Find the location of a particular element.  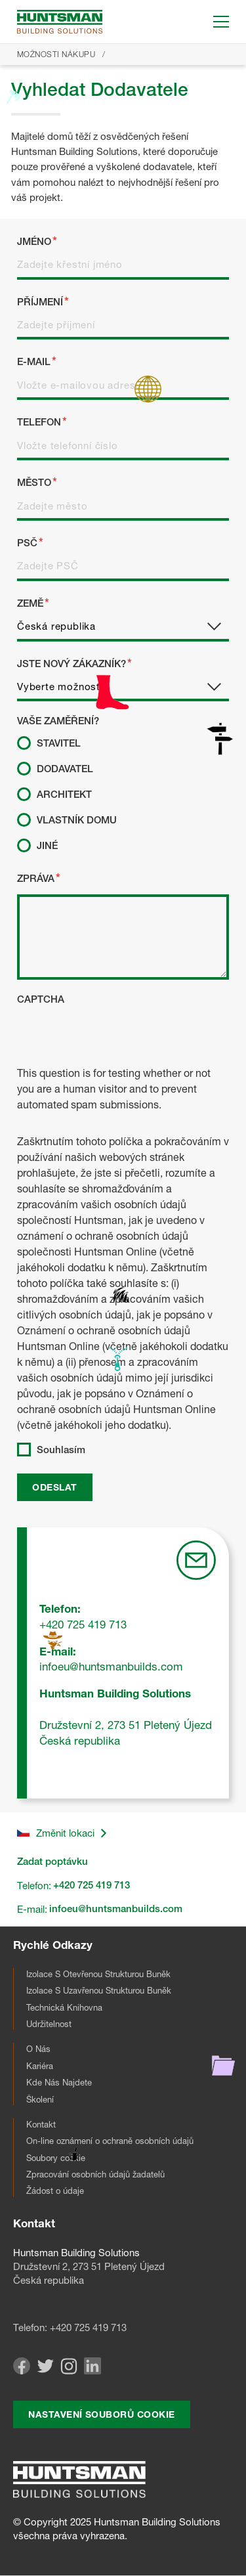

access honey or sweet reward items is located at coordinates (73, 2154).